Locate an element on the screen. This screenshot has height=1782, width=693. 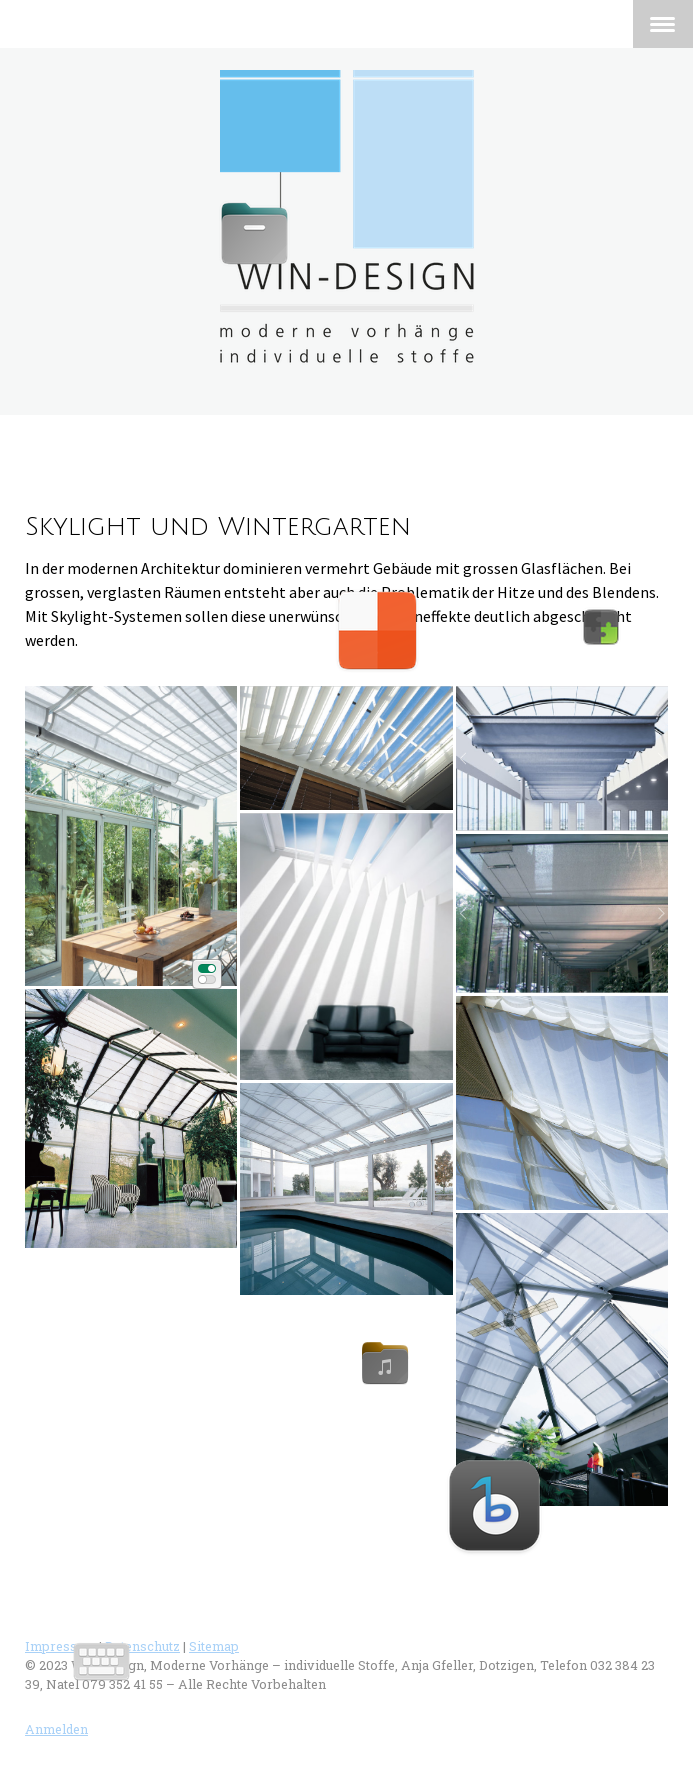
access keyboard settings is located at coordinates (101, 1661).